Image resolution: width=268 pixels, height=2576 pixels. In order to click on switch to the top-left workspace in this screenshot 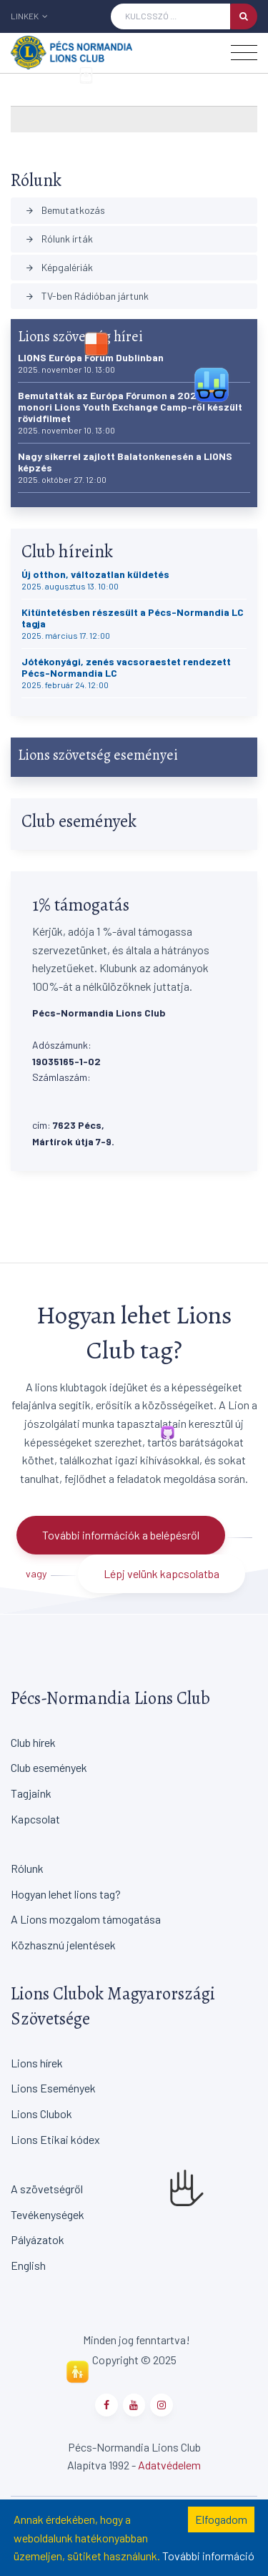, I will do `click(96, 344)`.